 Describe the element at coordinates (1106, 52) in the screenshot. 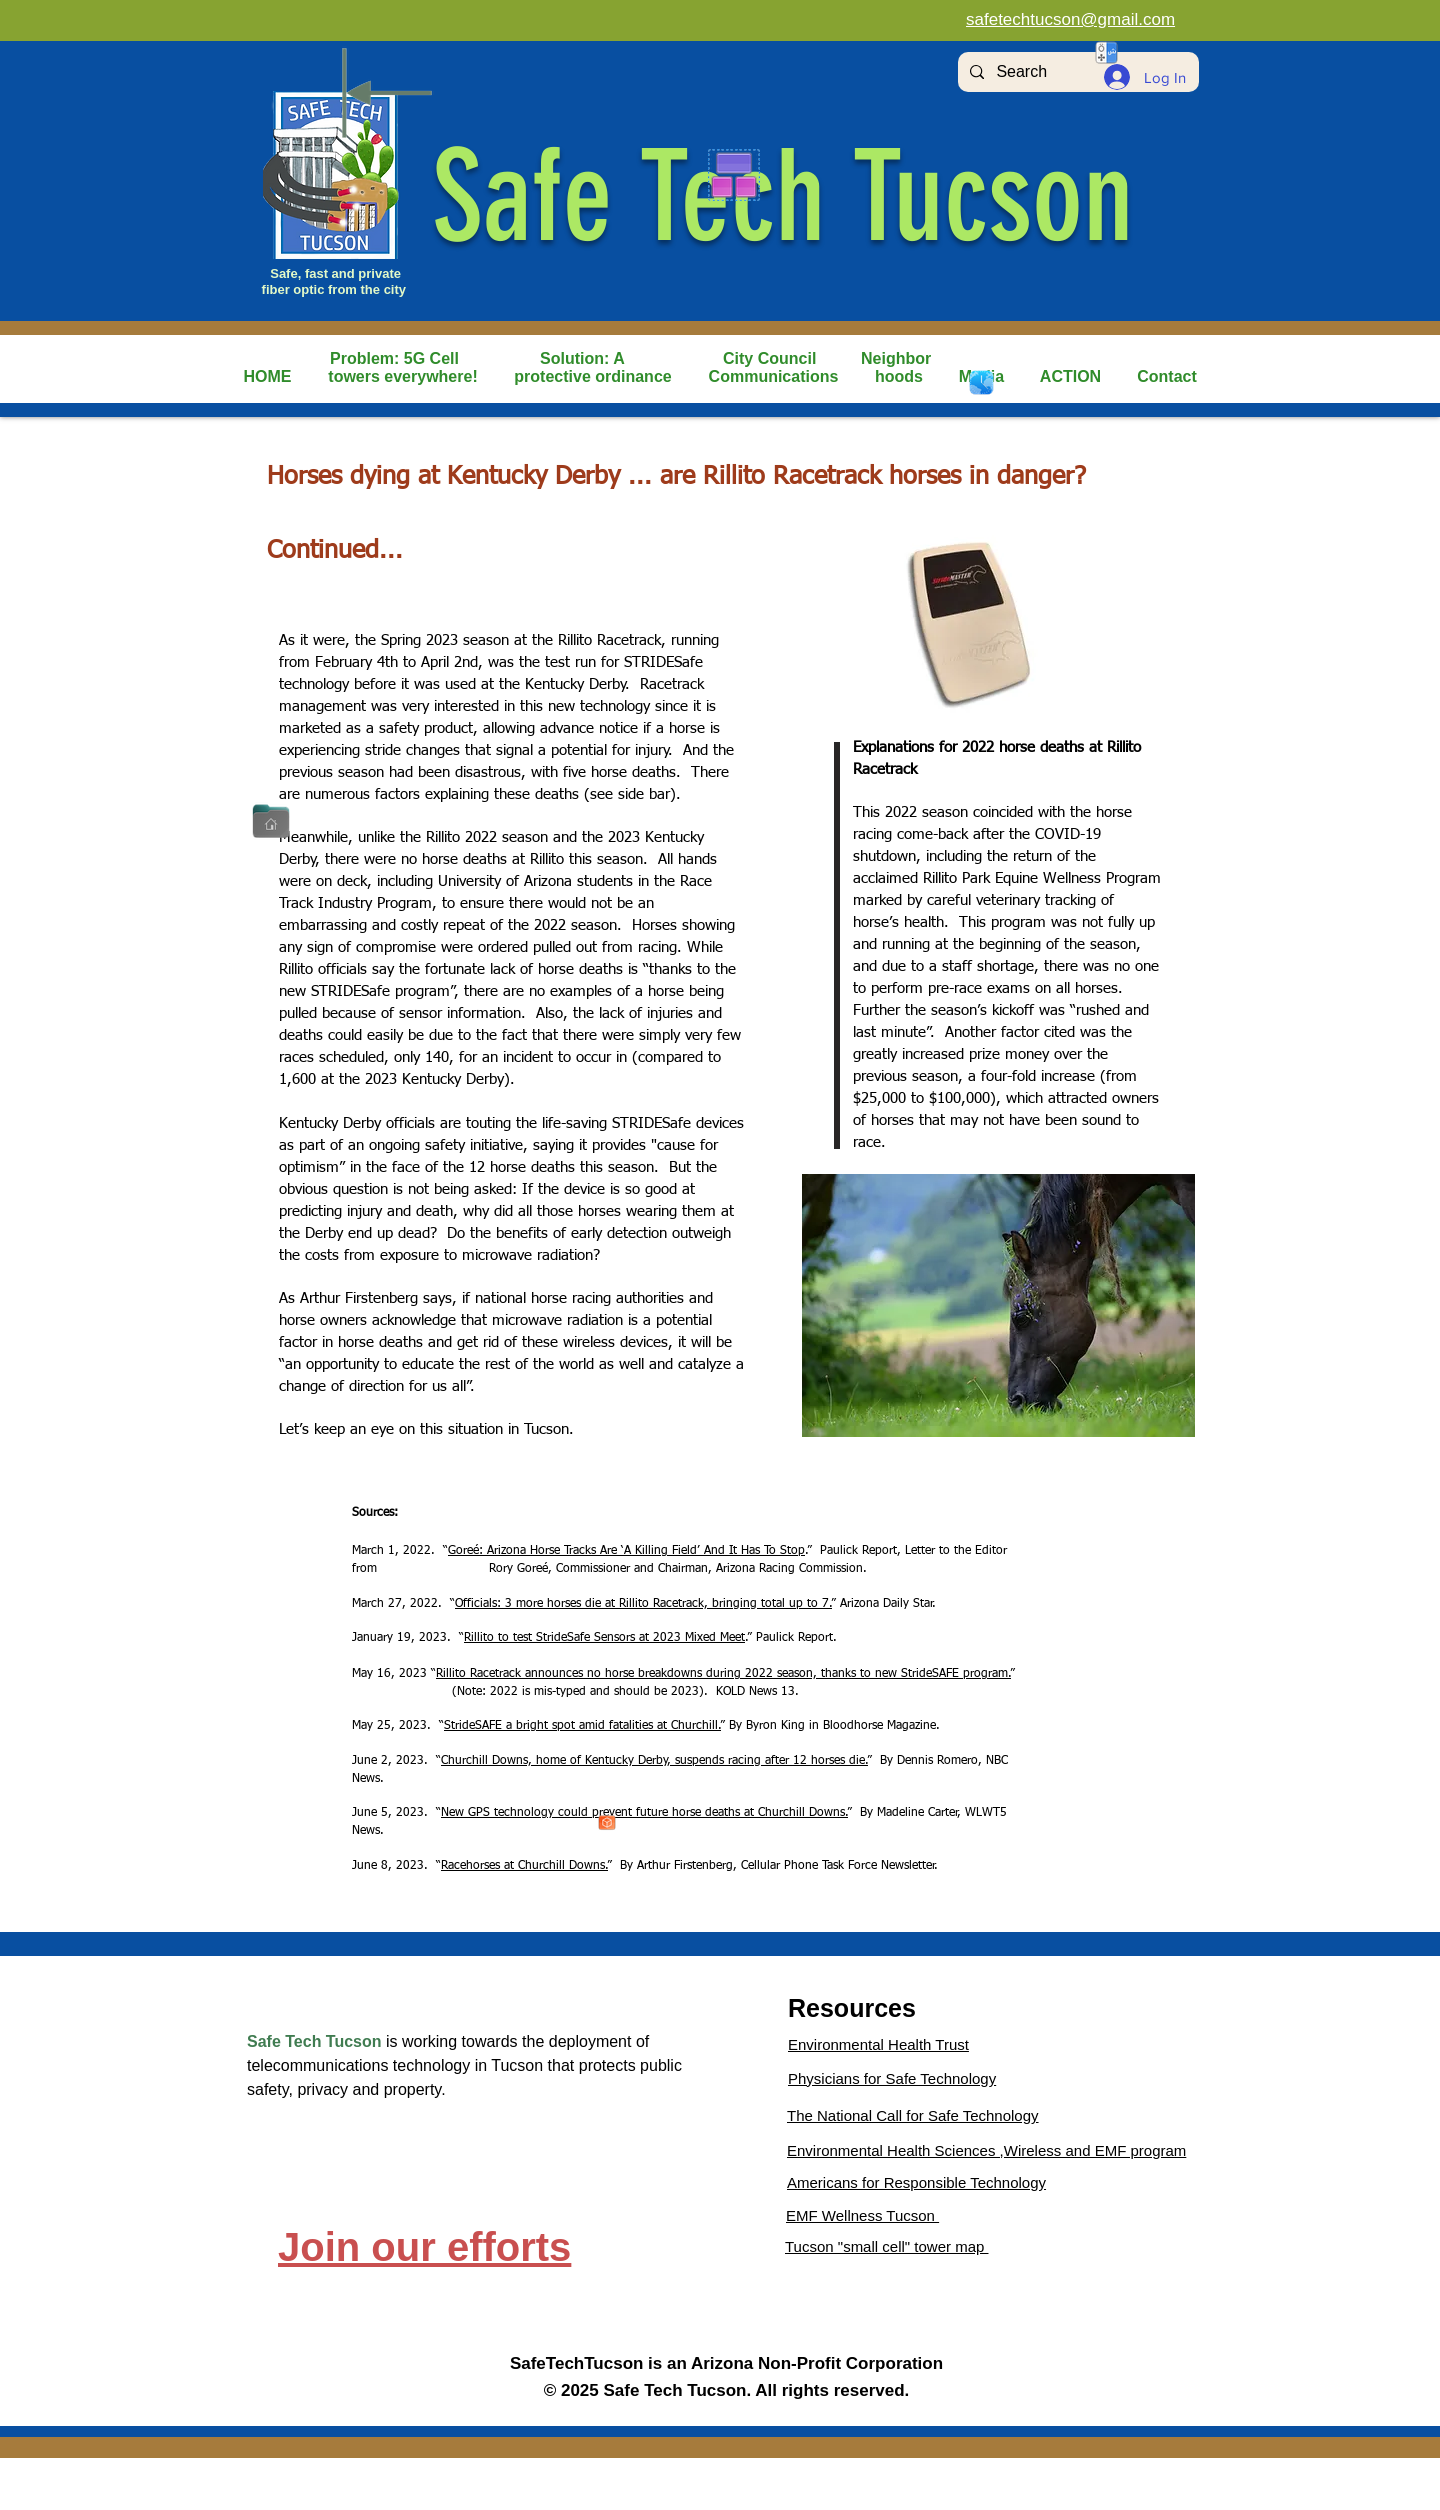

I see `open gnome characters app` at that location.